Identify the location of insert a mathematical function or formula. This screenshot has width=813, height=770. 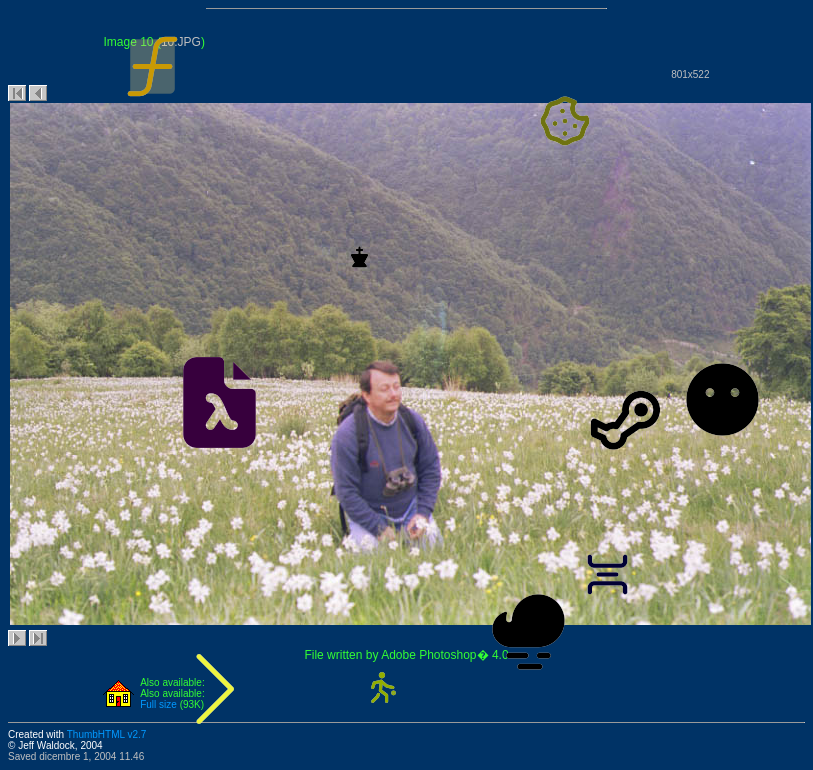
(152, 66).